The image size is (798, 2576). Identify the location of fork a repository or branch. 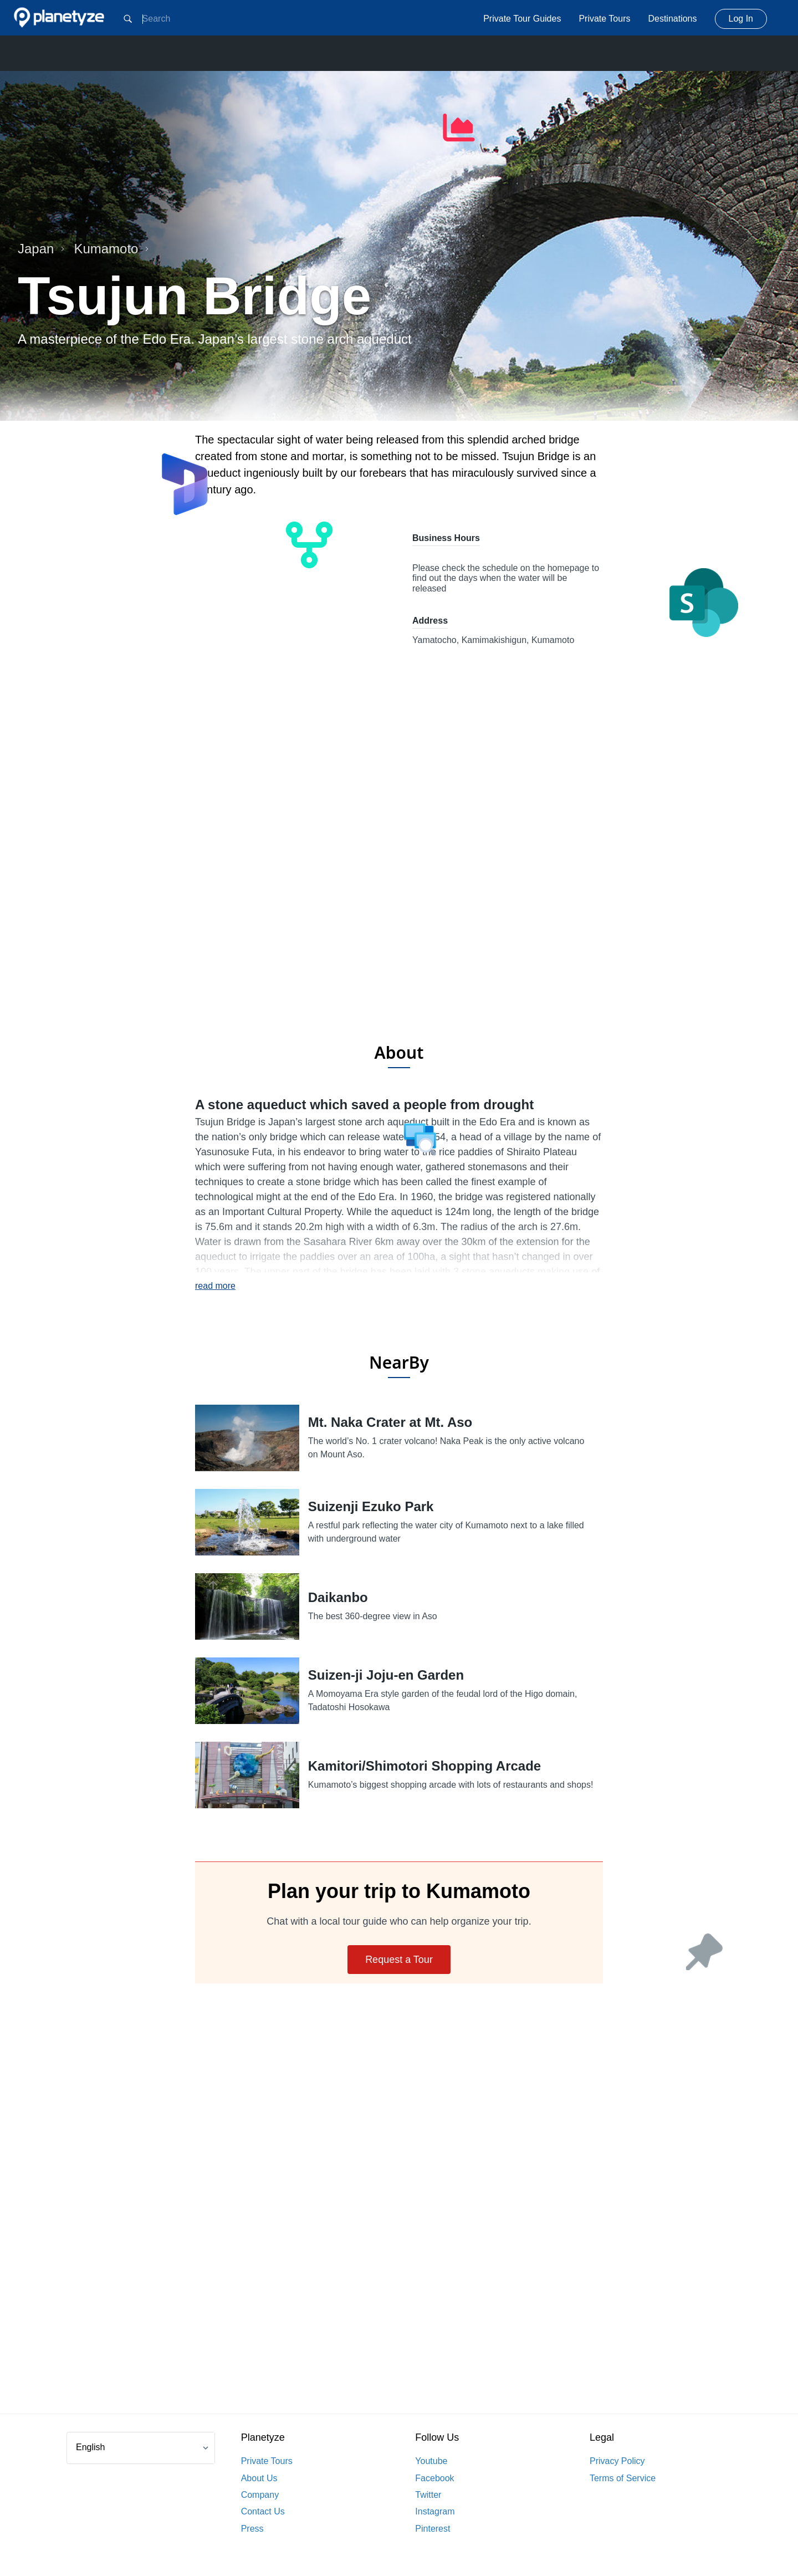
(309, 545).